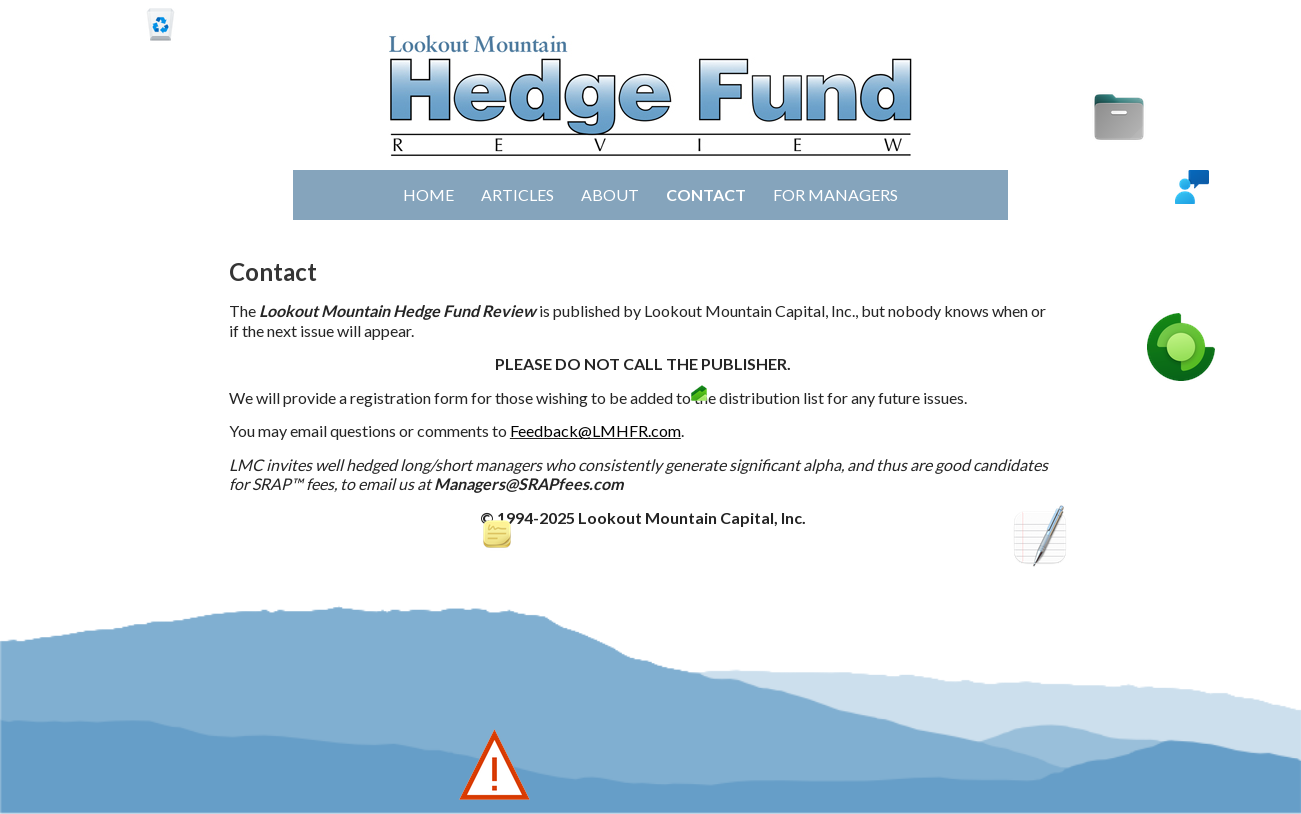 This screenshot has width=1301, height=814. What do you see at coordinates (497, 534) in the screenshot?
I see `open the Stickies app for quick notes` at bounding box center [497, 534].